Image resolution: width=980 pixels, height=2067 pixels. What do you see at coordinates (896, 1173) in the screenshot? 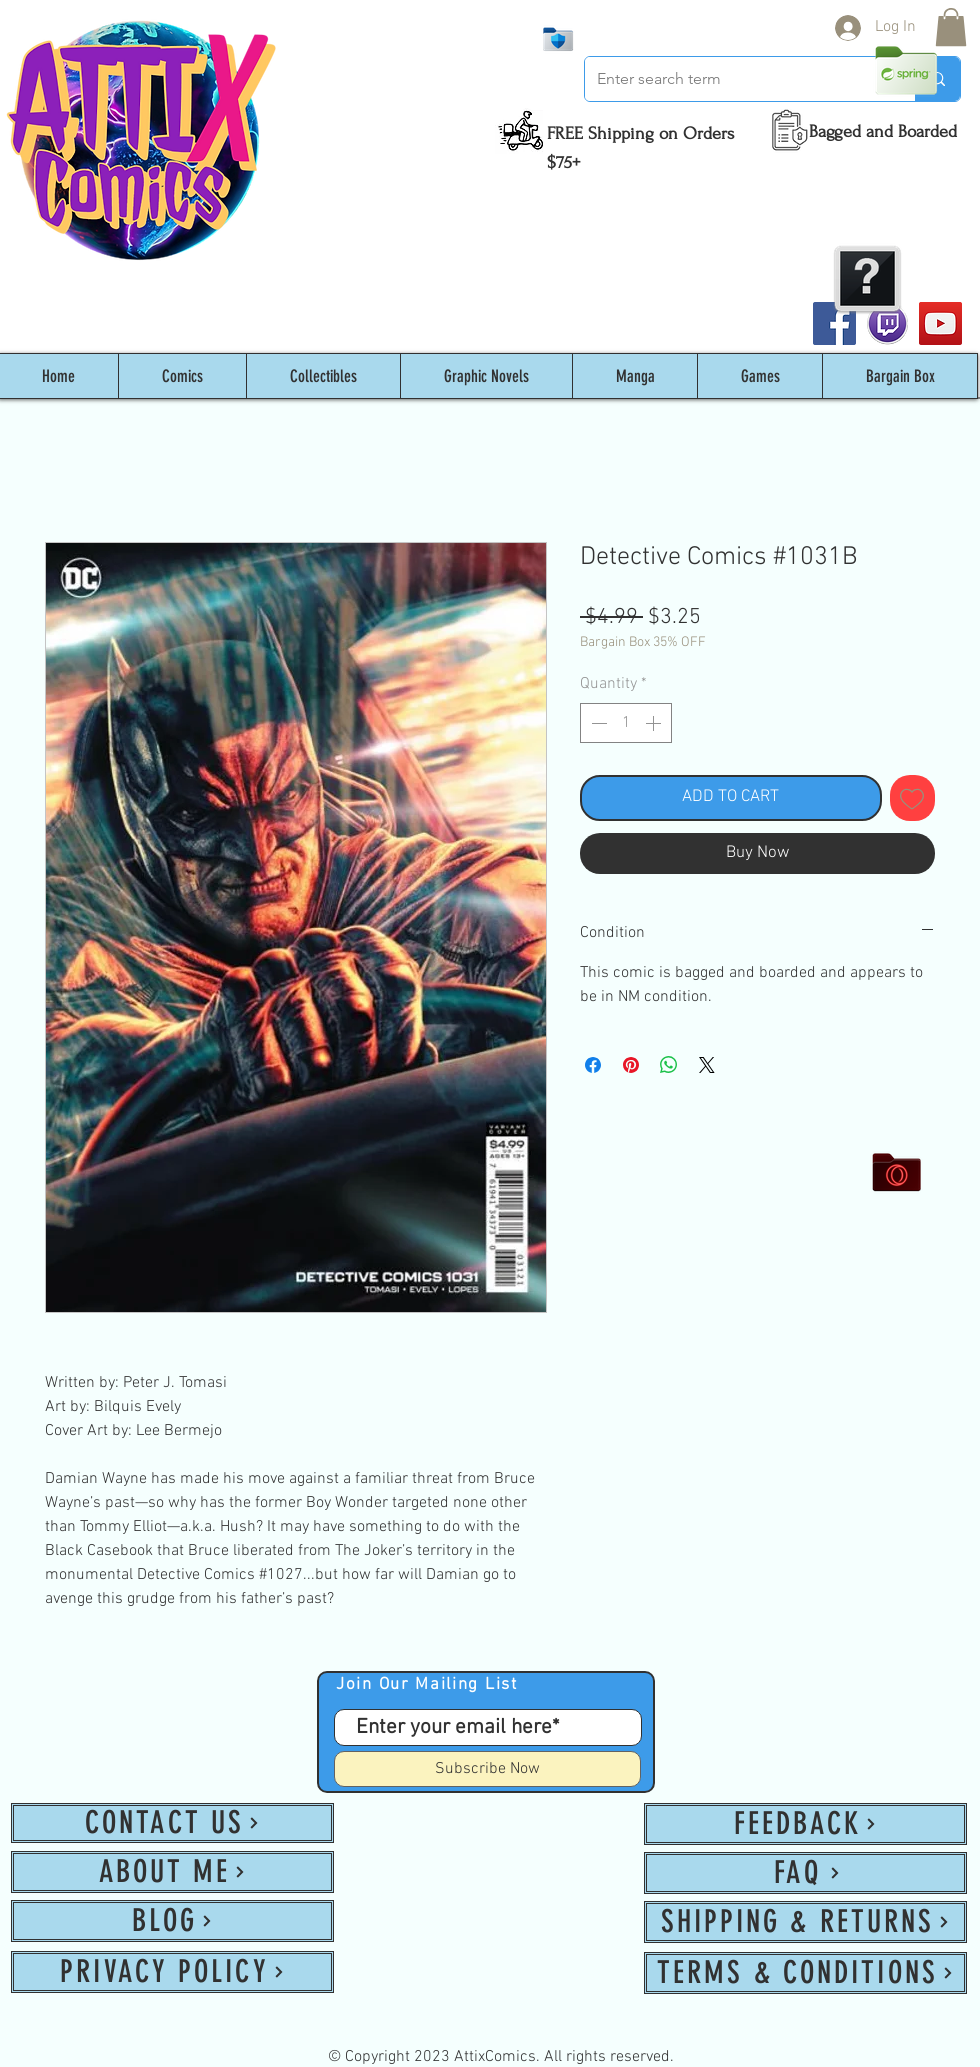
I see `open Opera GX browser files folder` at bounding box center [896, 1173].